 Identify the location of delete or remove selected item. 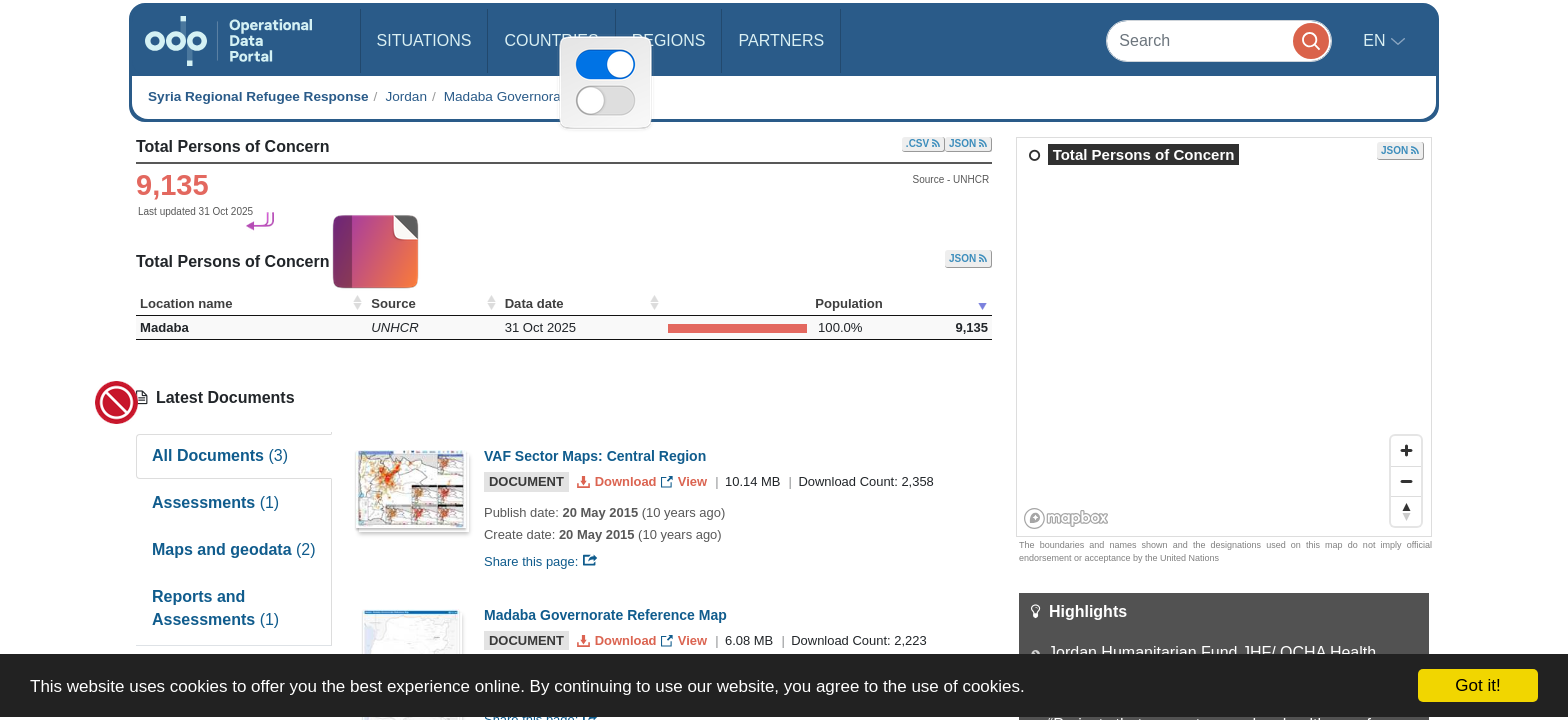
(116, 402).